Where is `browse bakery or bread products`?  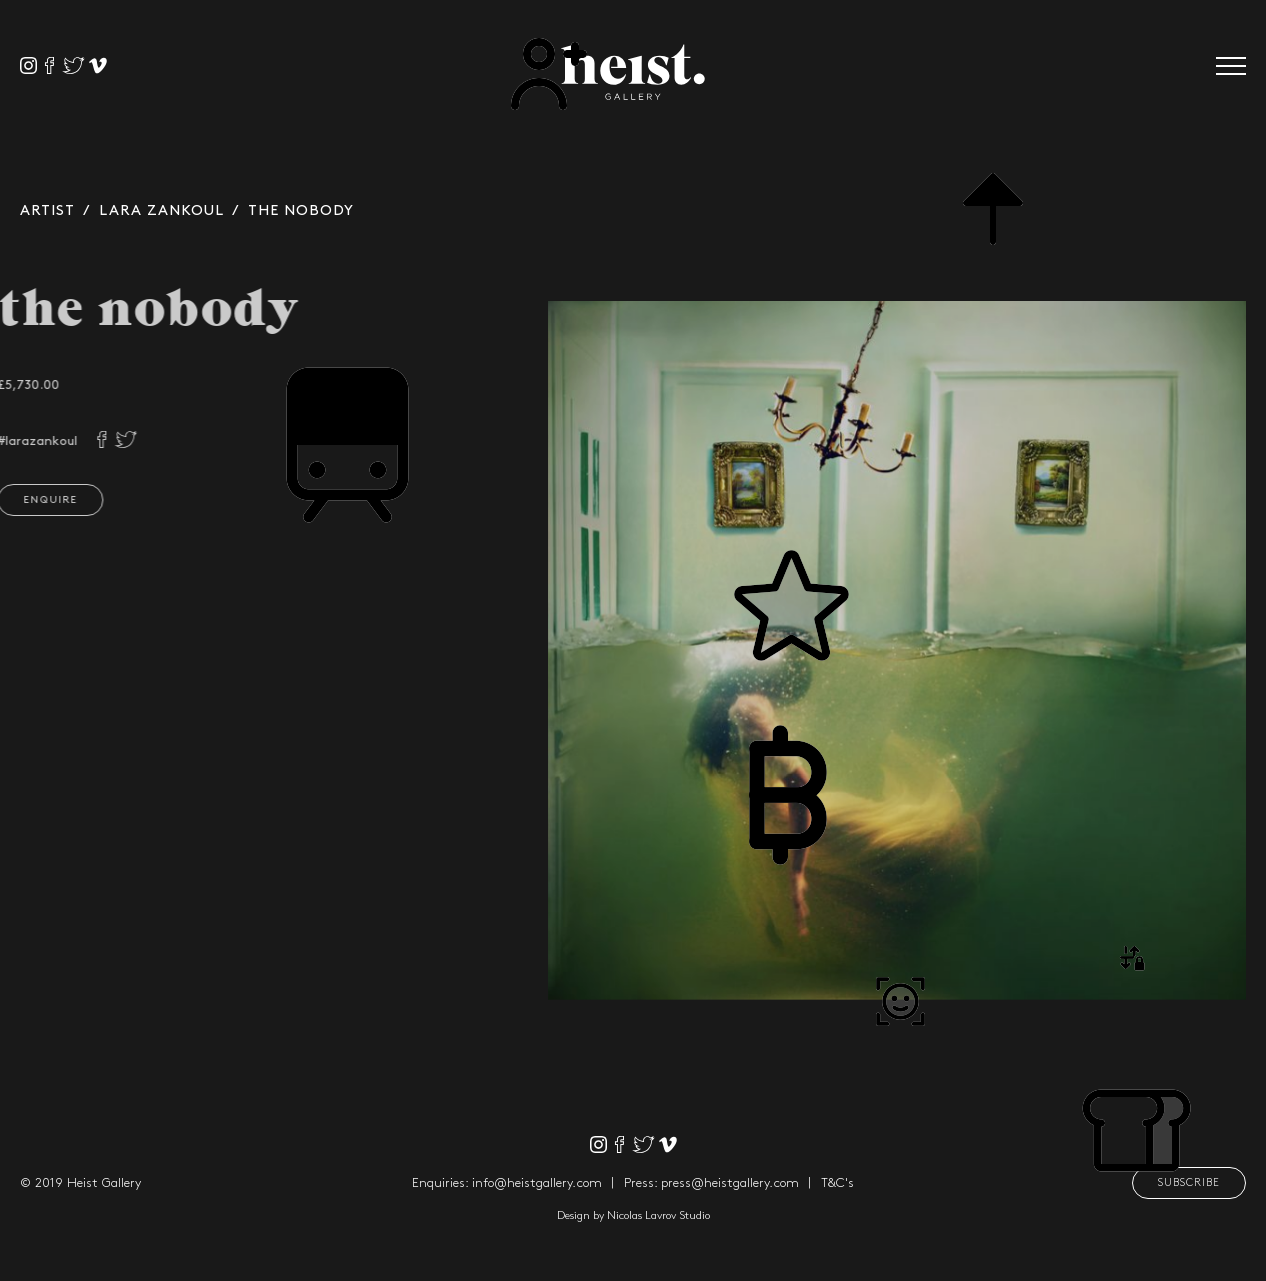 browse bakery or bread products is located at coordinates (1138, 1130).